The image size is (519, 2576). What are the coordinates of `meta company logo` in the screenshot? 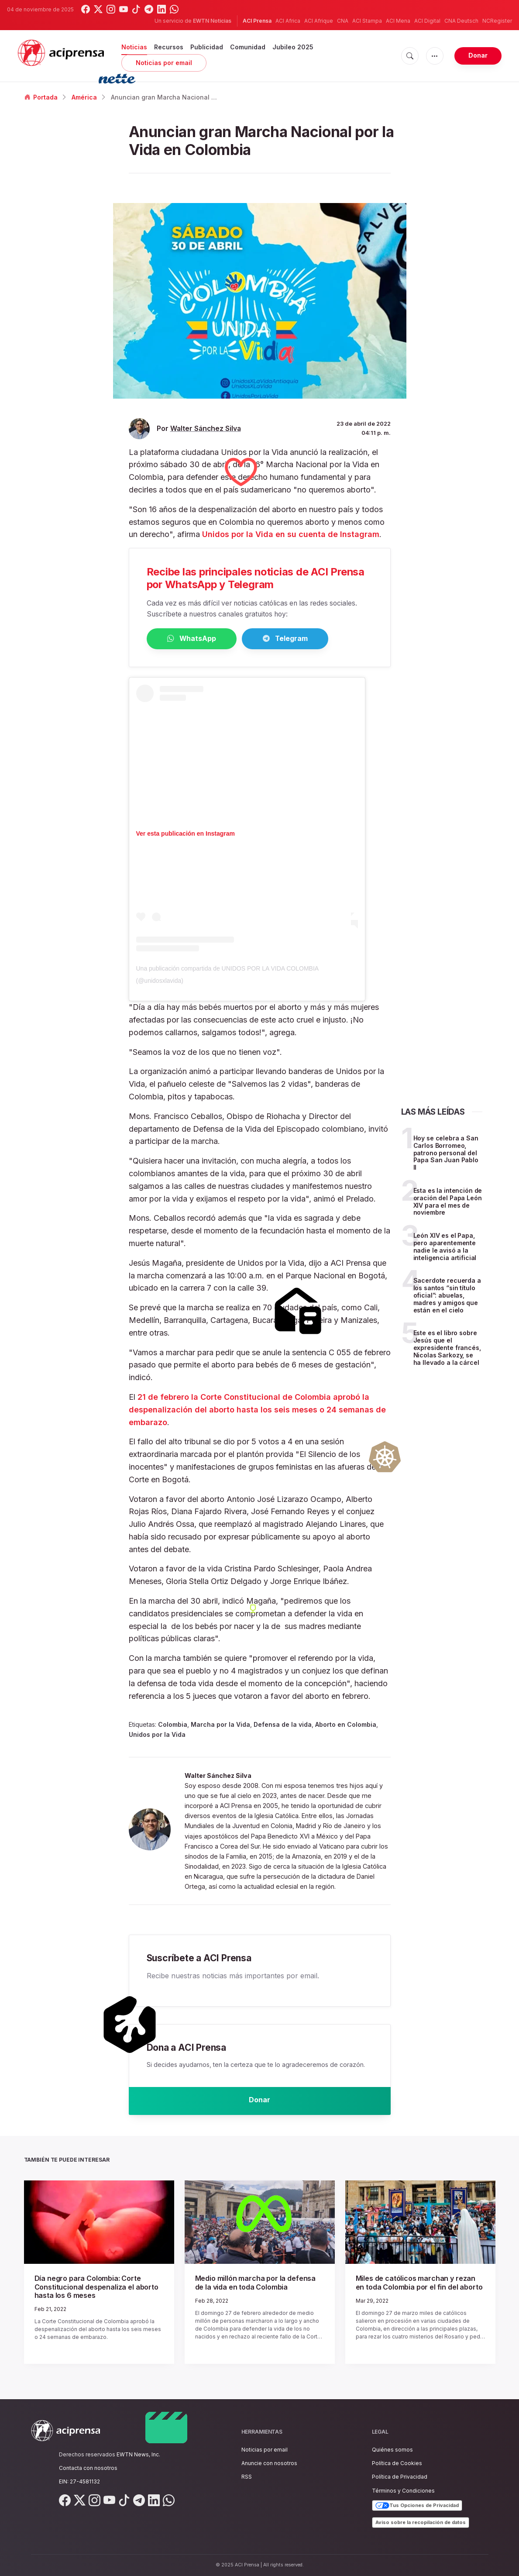 It's located at (264, 2214).